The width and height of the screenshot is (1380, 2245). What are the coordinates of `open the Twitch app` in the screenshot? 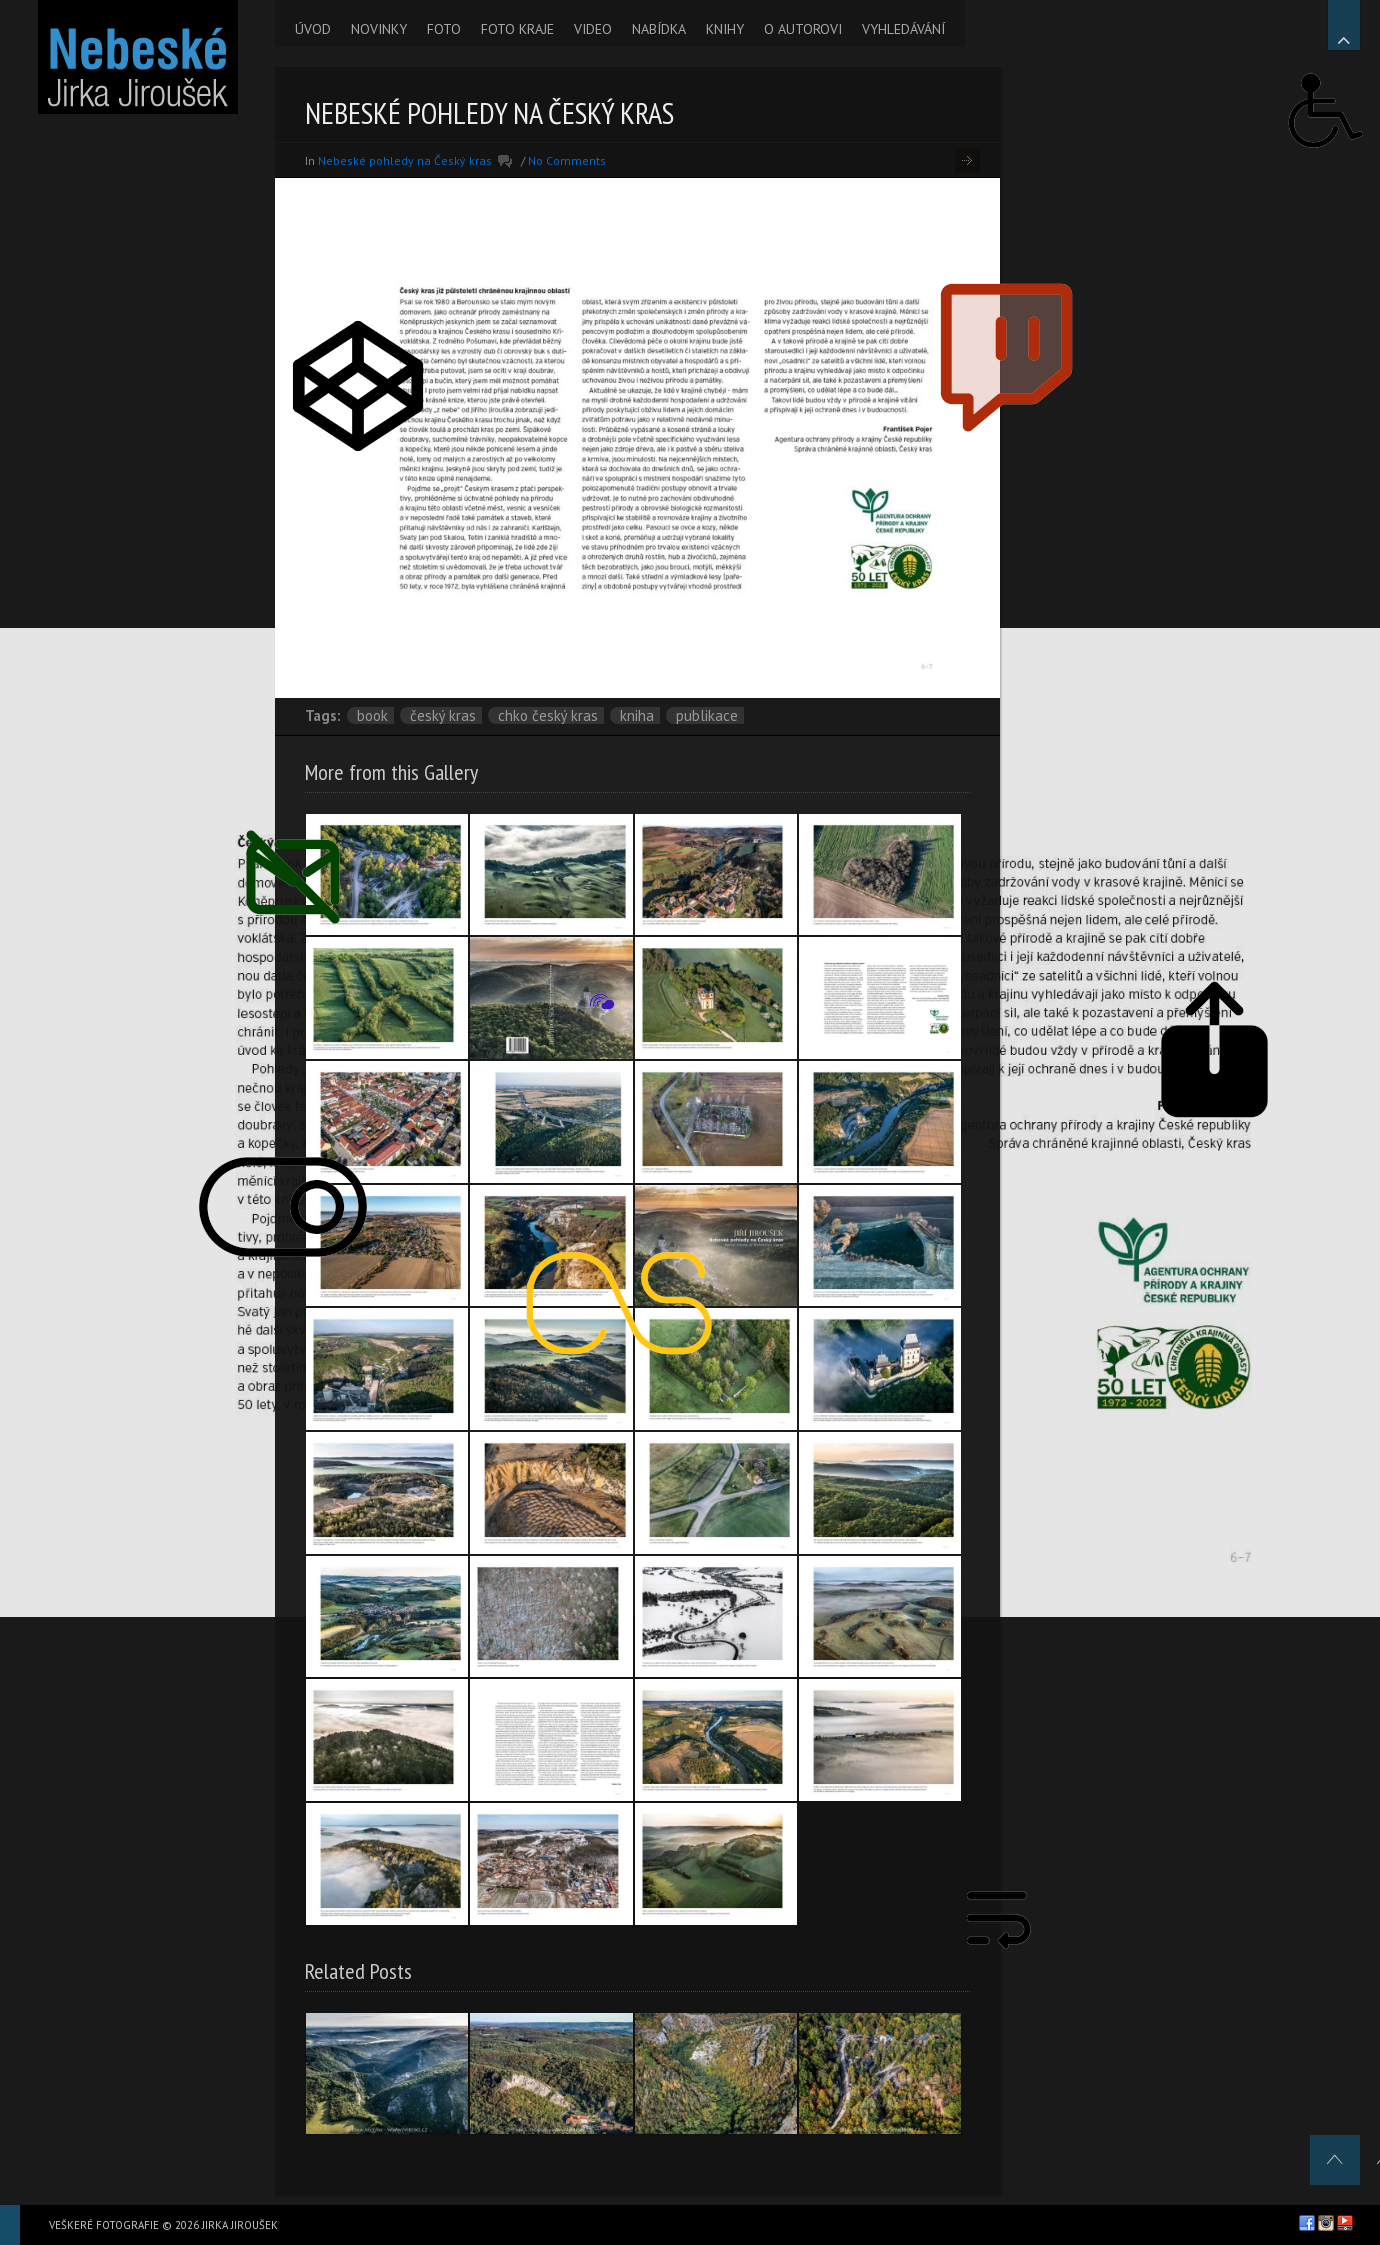 It's located at (1006, 349).